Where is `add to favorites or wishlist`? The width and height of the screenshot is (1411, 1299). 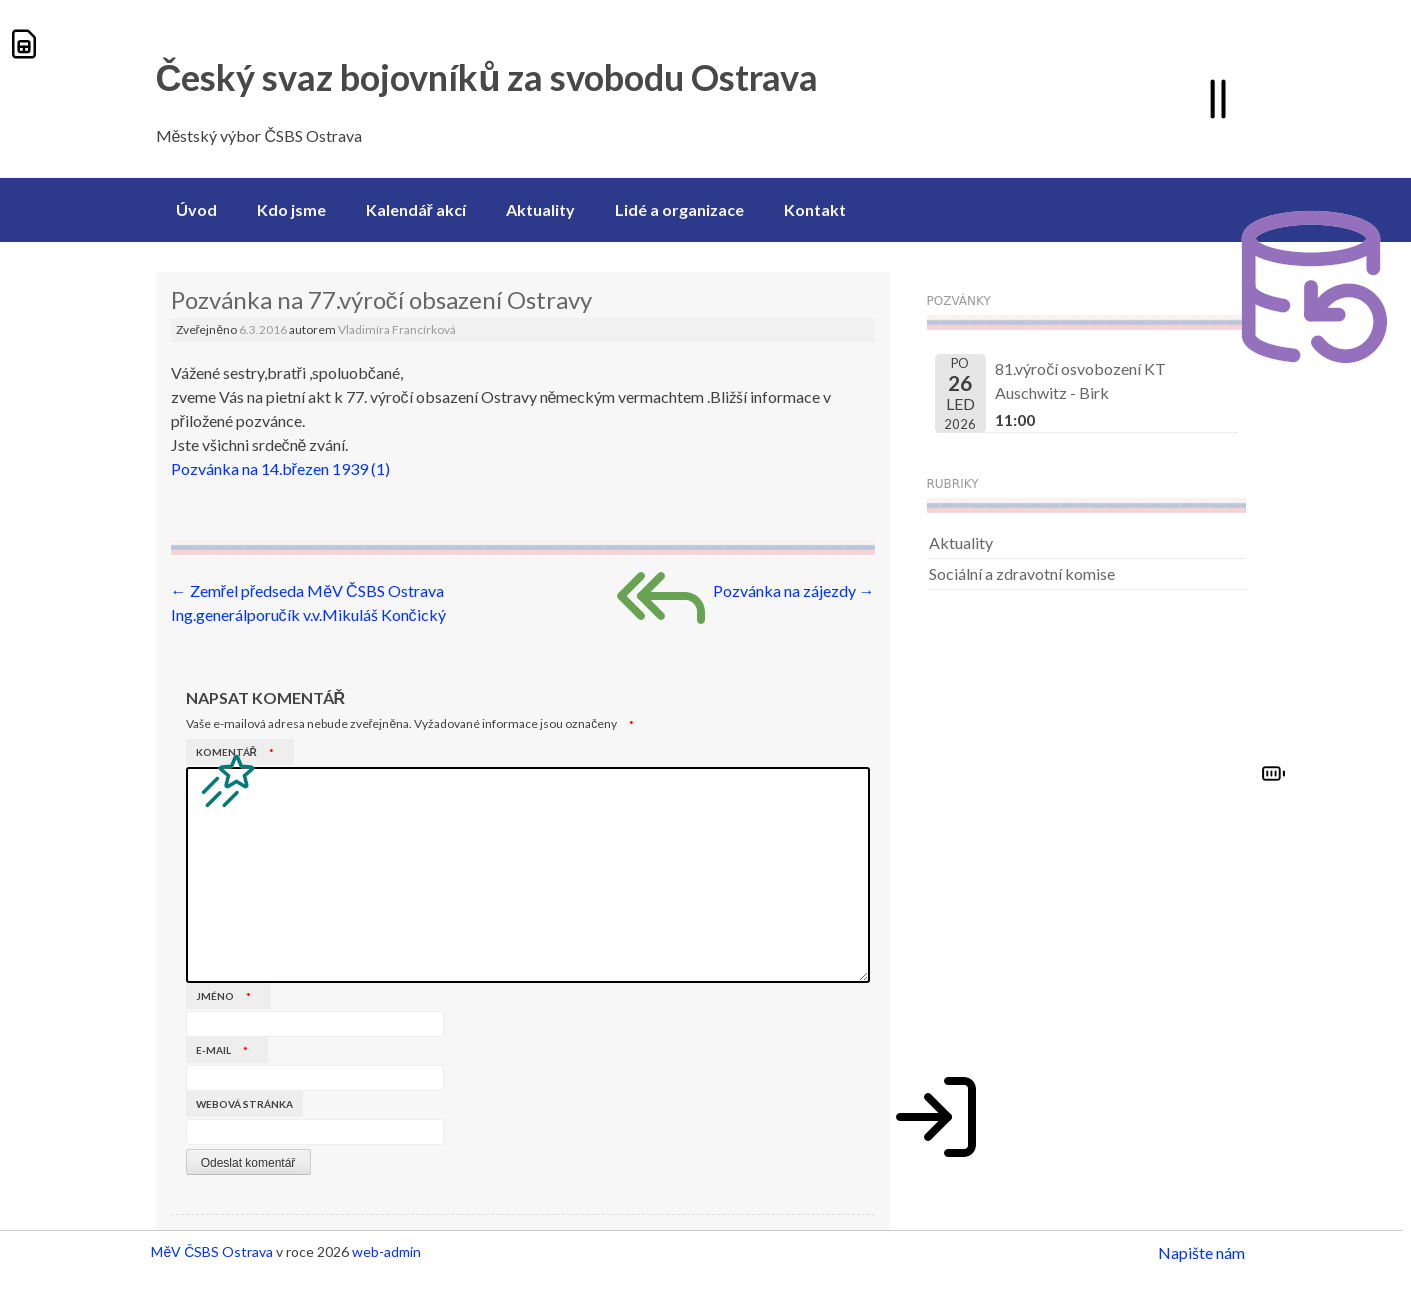
add to favorites or wishlist is located at coordinates (228, 781).